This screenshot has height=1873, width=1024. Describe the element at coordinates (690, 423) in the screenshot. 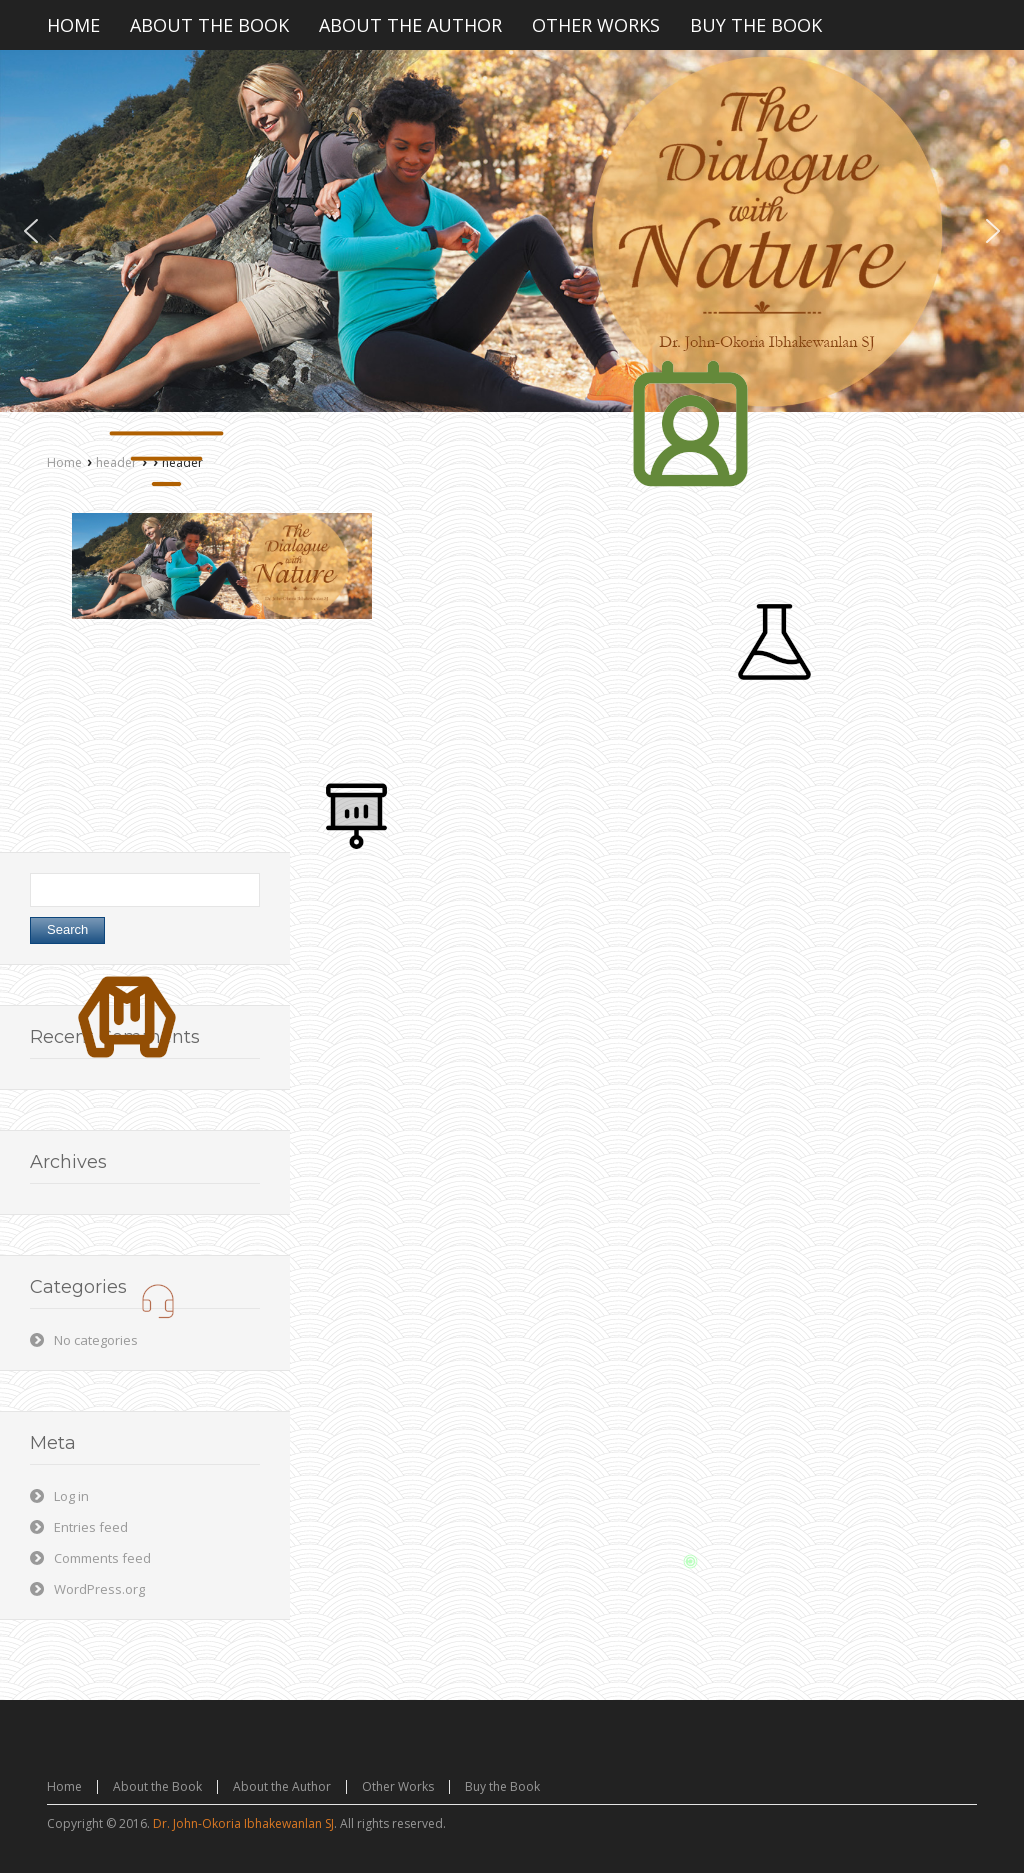

I see `view contact details` at that location.